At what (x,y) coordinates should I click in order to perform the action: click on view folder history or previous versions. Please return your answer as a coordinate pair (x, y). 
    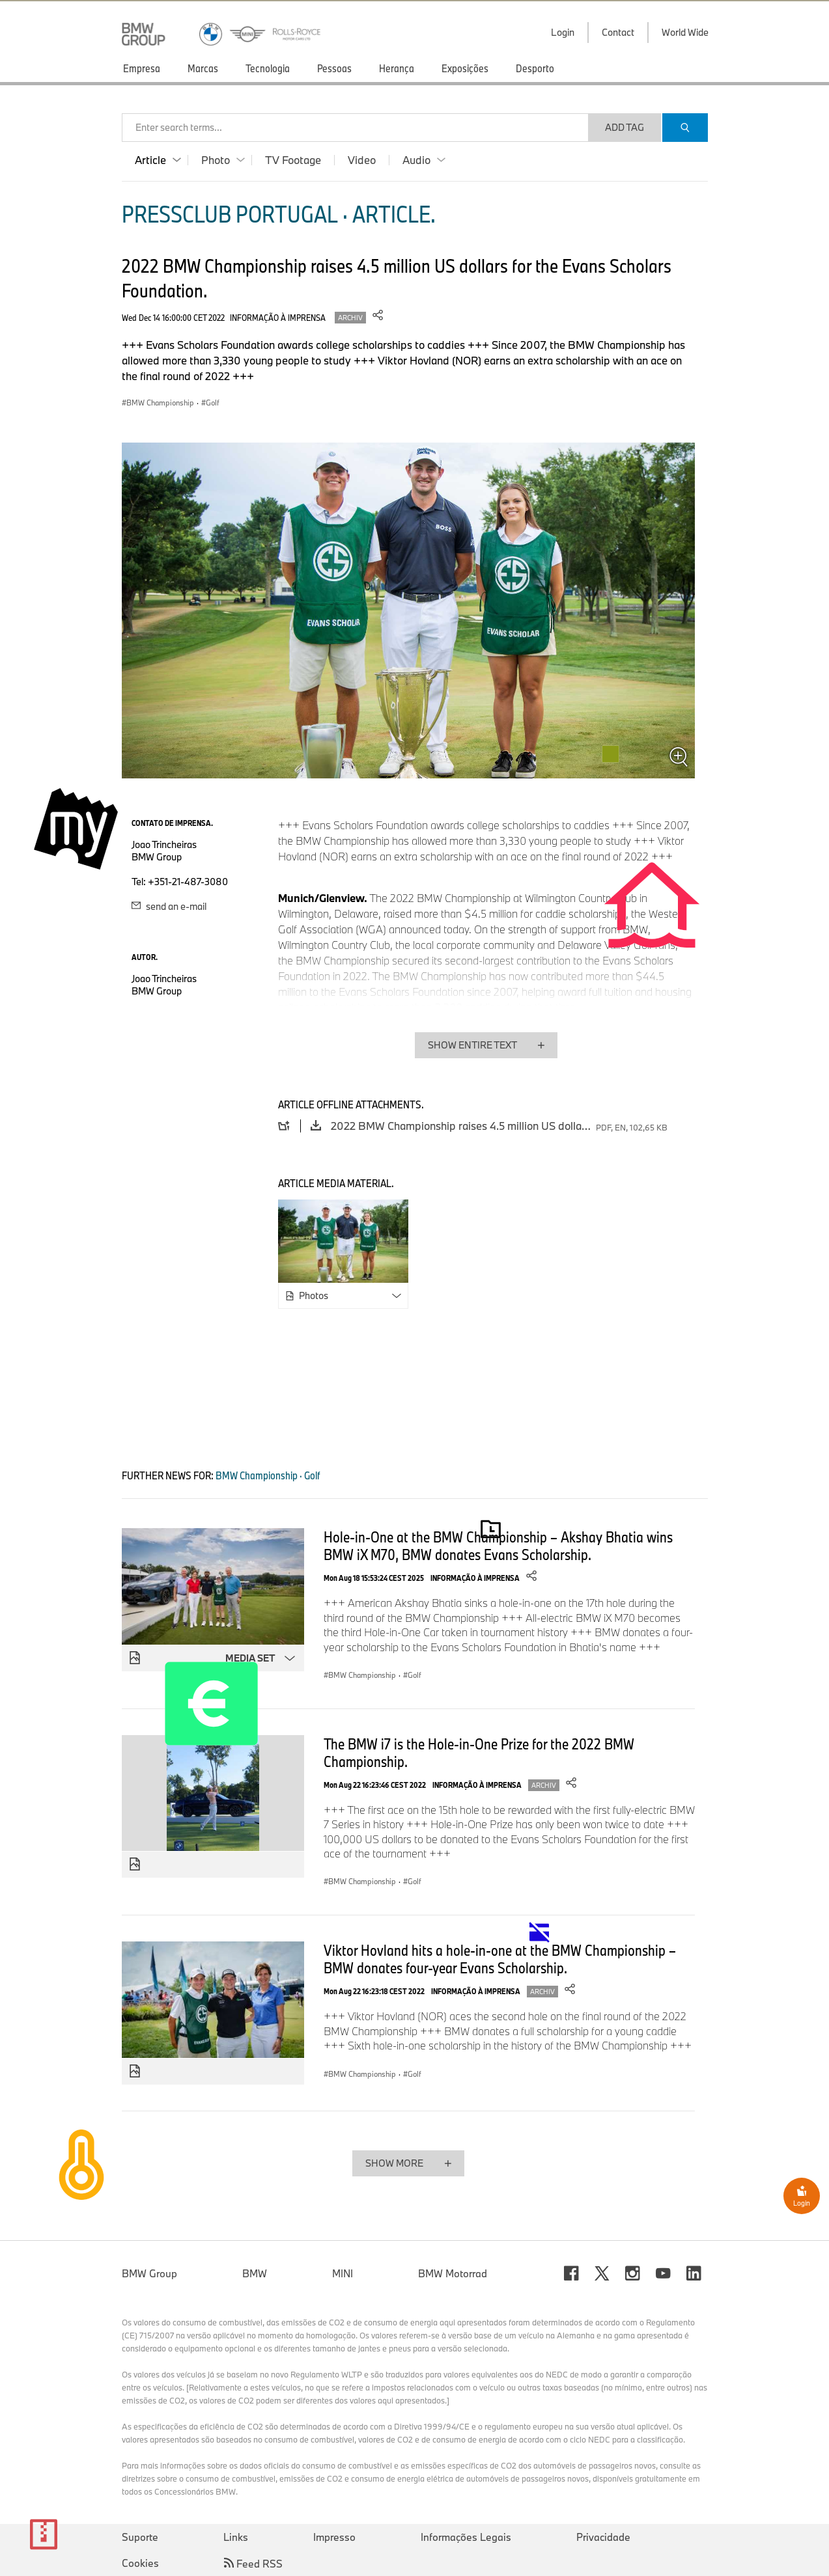
    Looking at the image, I should click on (490, 1529).